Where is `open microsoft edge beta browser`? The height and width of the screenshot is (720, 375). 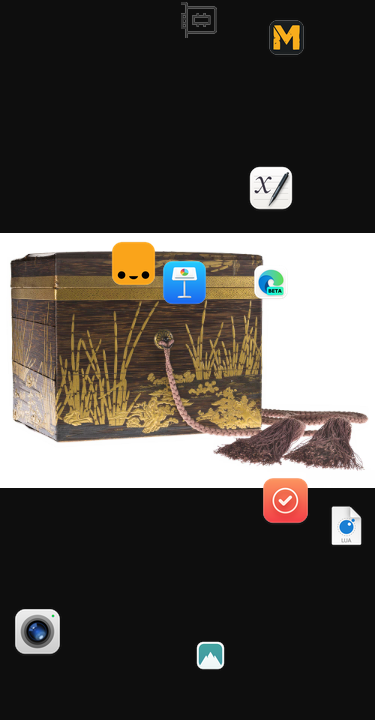
open microsoft edge beta browser is located at coordinates (271, 282).